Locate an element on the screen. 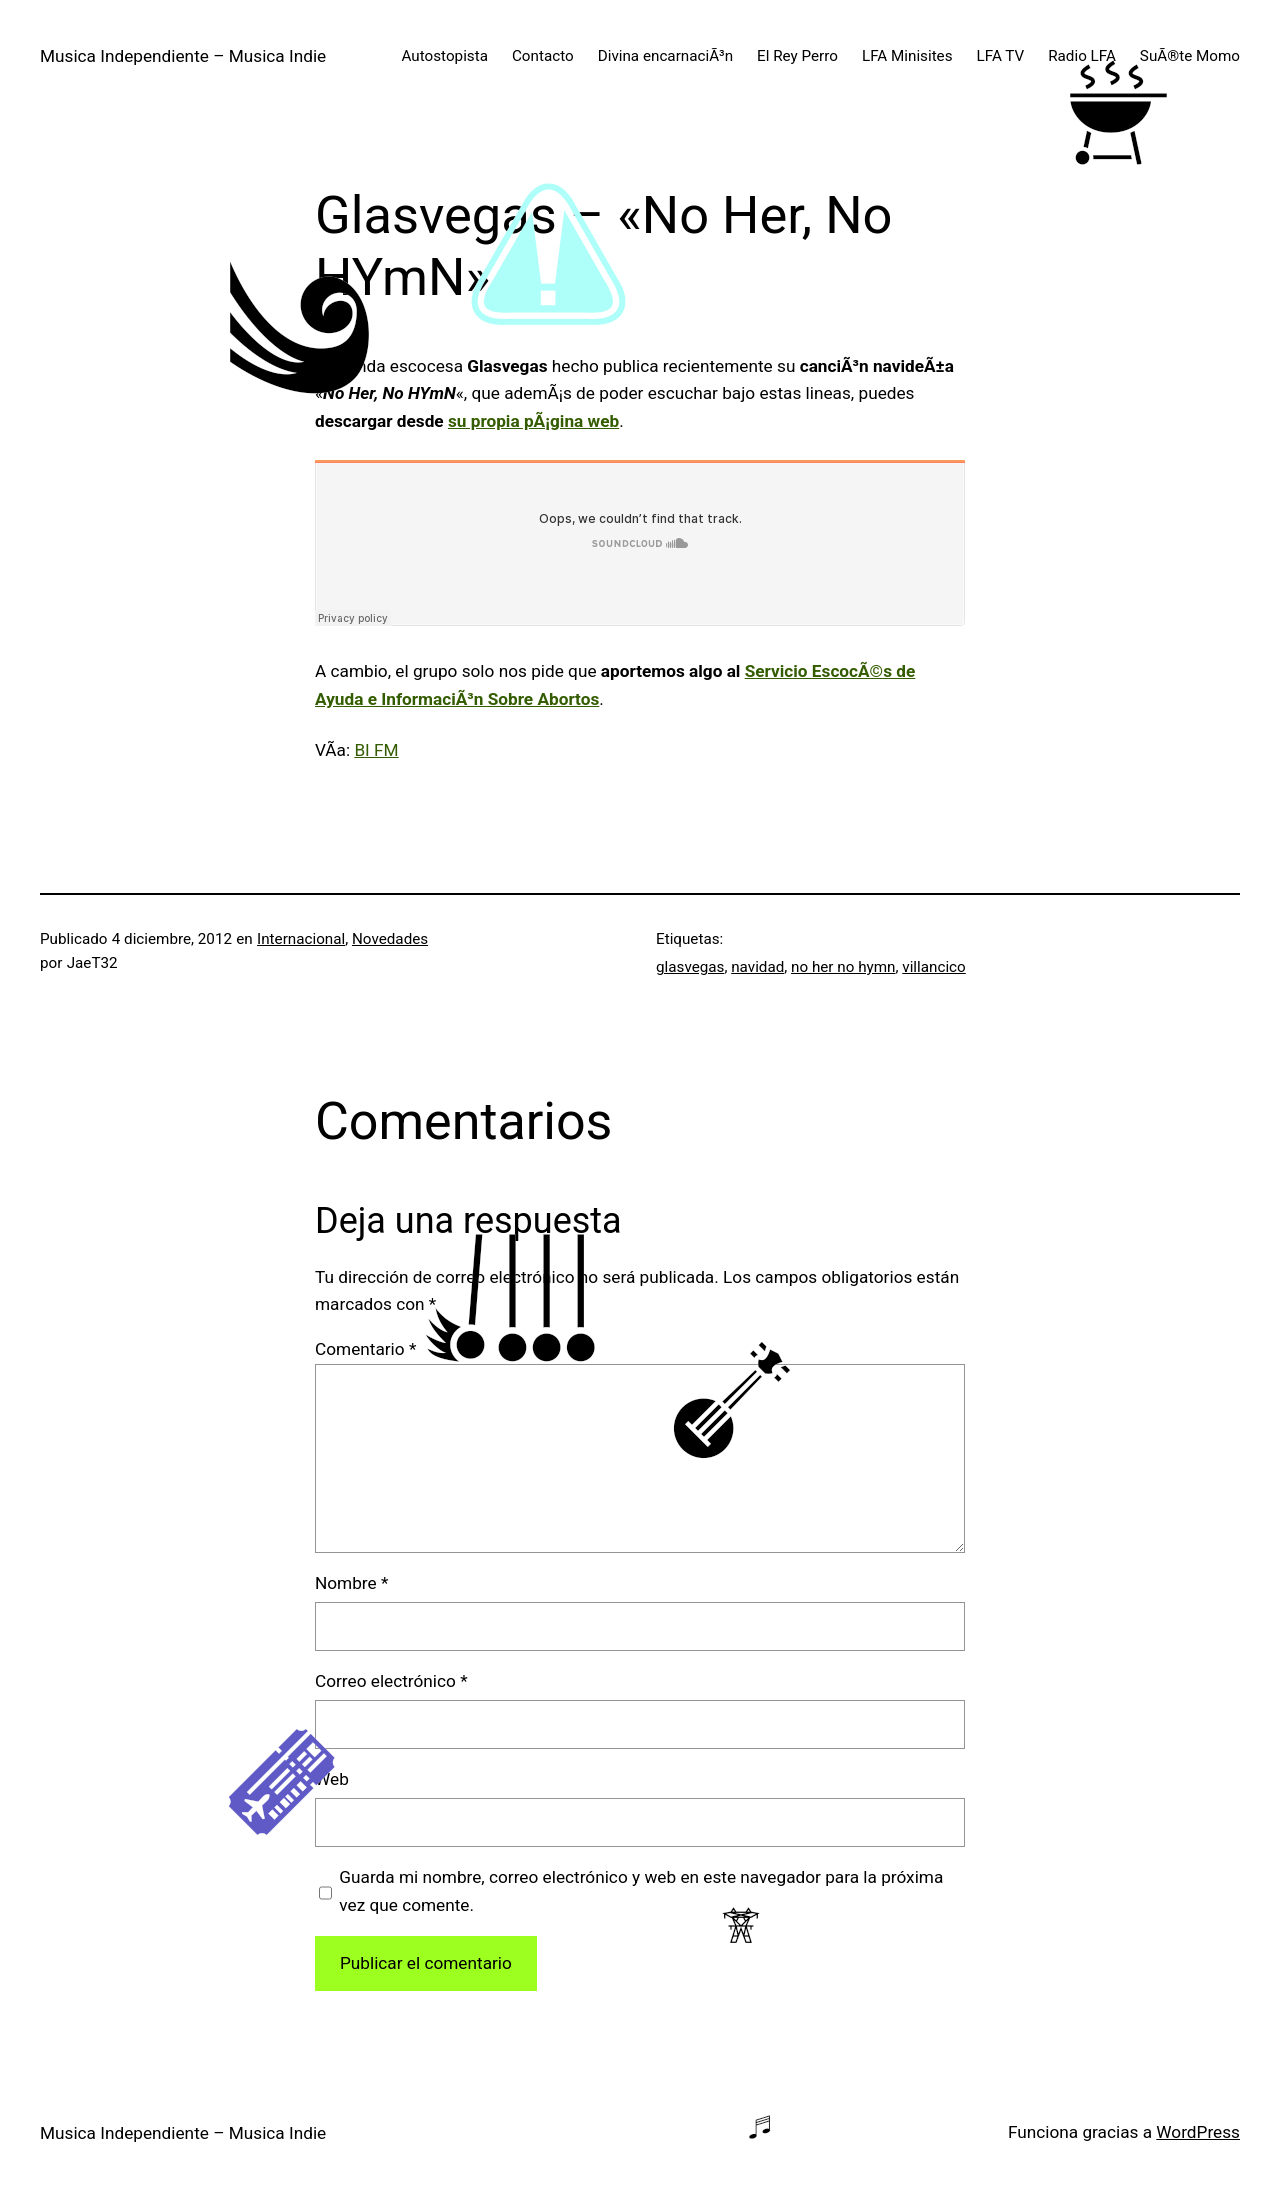 This screenshot has width=1280, height=2190. indicates wind or air element in a game is located at coordinates (300, 330).